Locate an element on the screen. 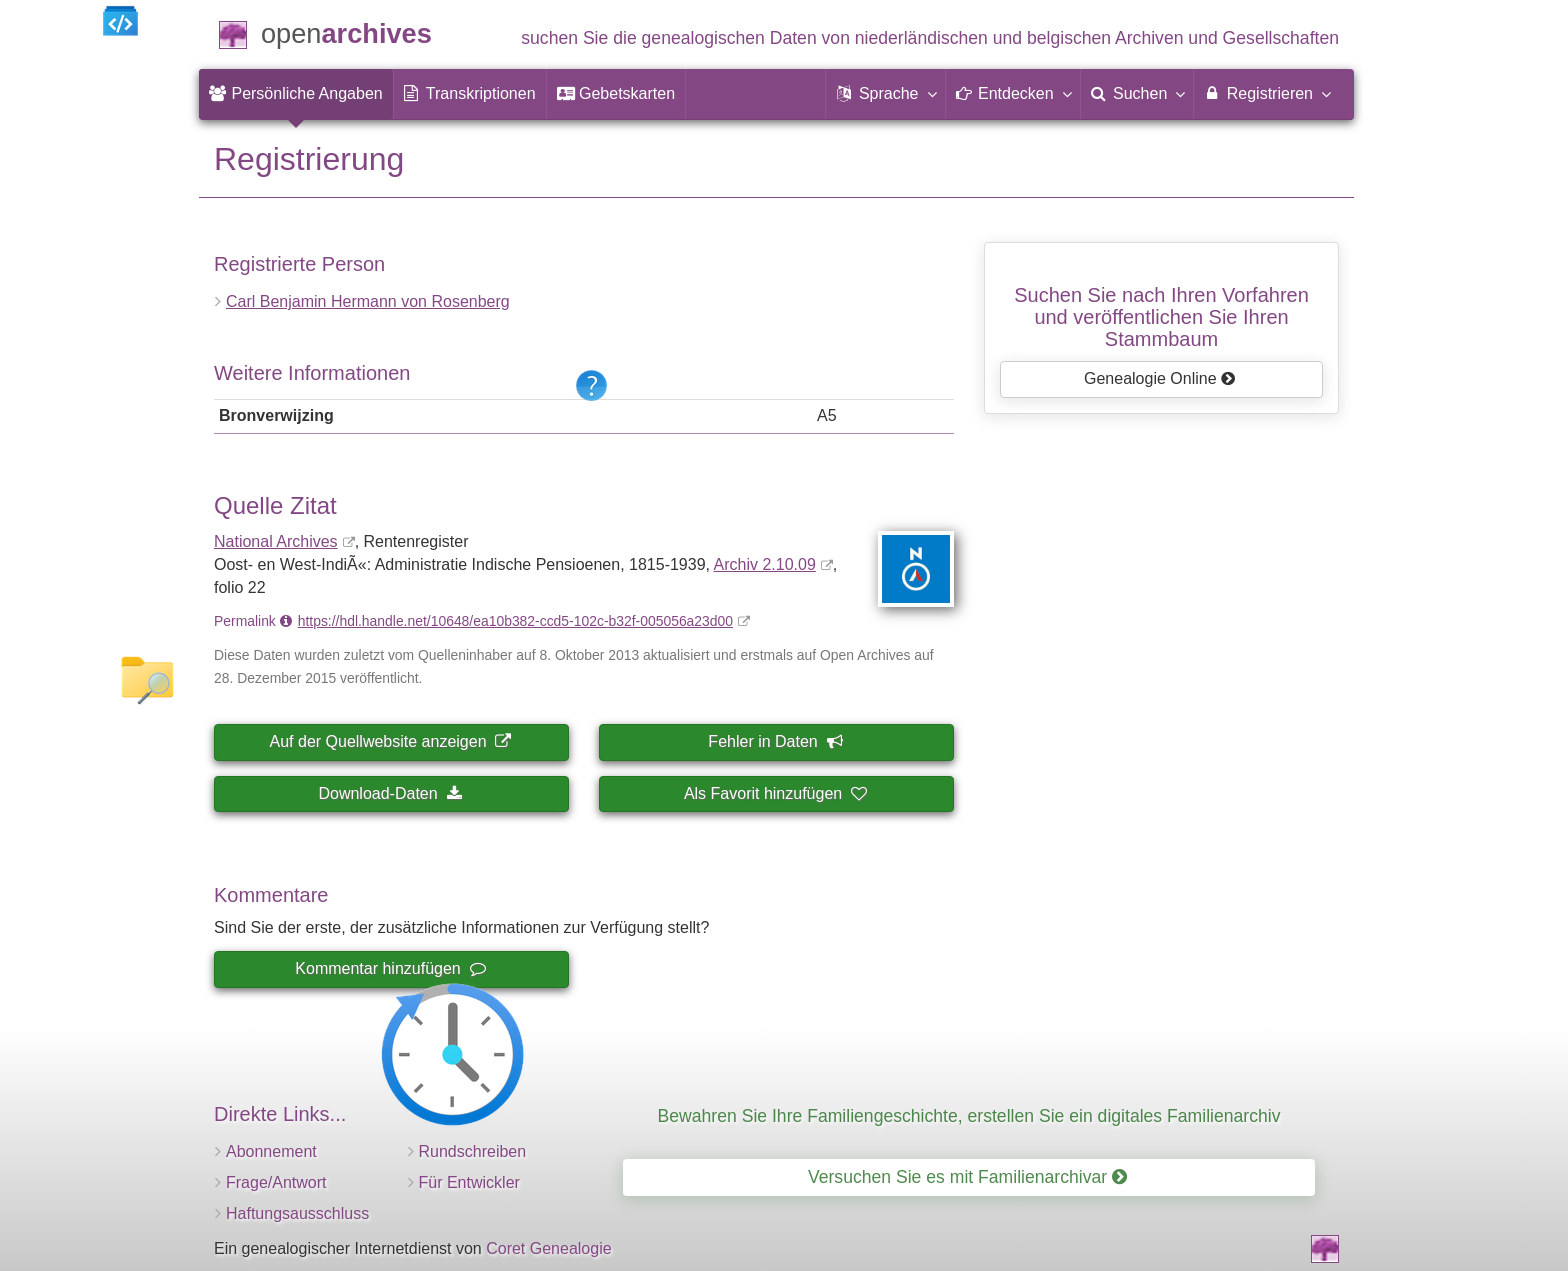 The height and width of the screenshot is (1271, 1568). access help documentation is located at coordinates (591, 385).